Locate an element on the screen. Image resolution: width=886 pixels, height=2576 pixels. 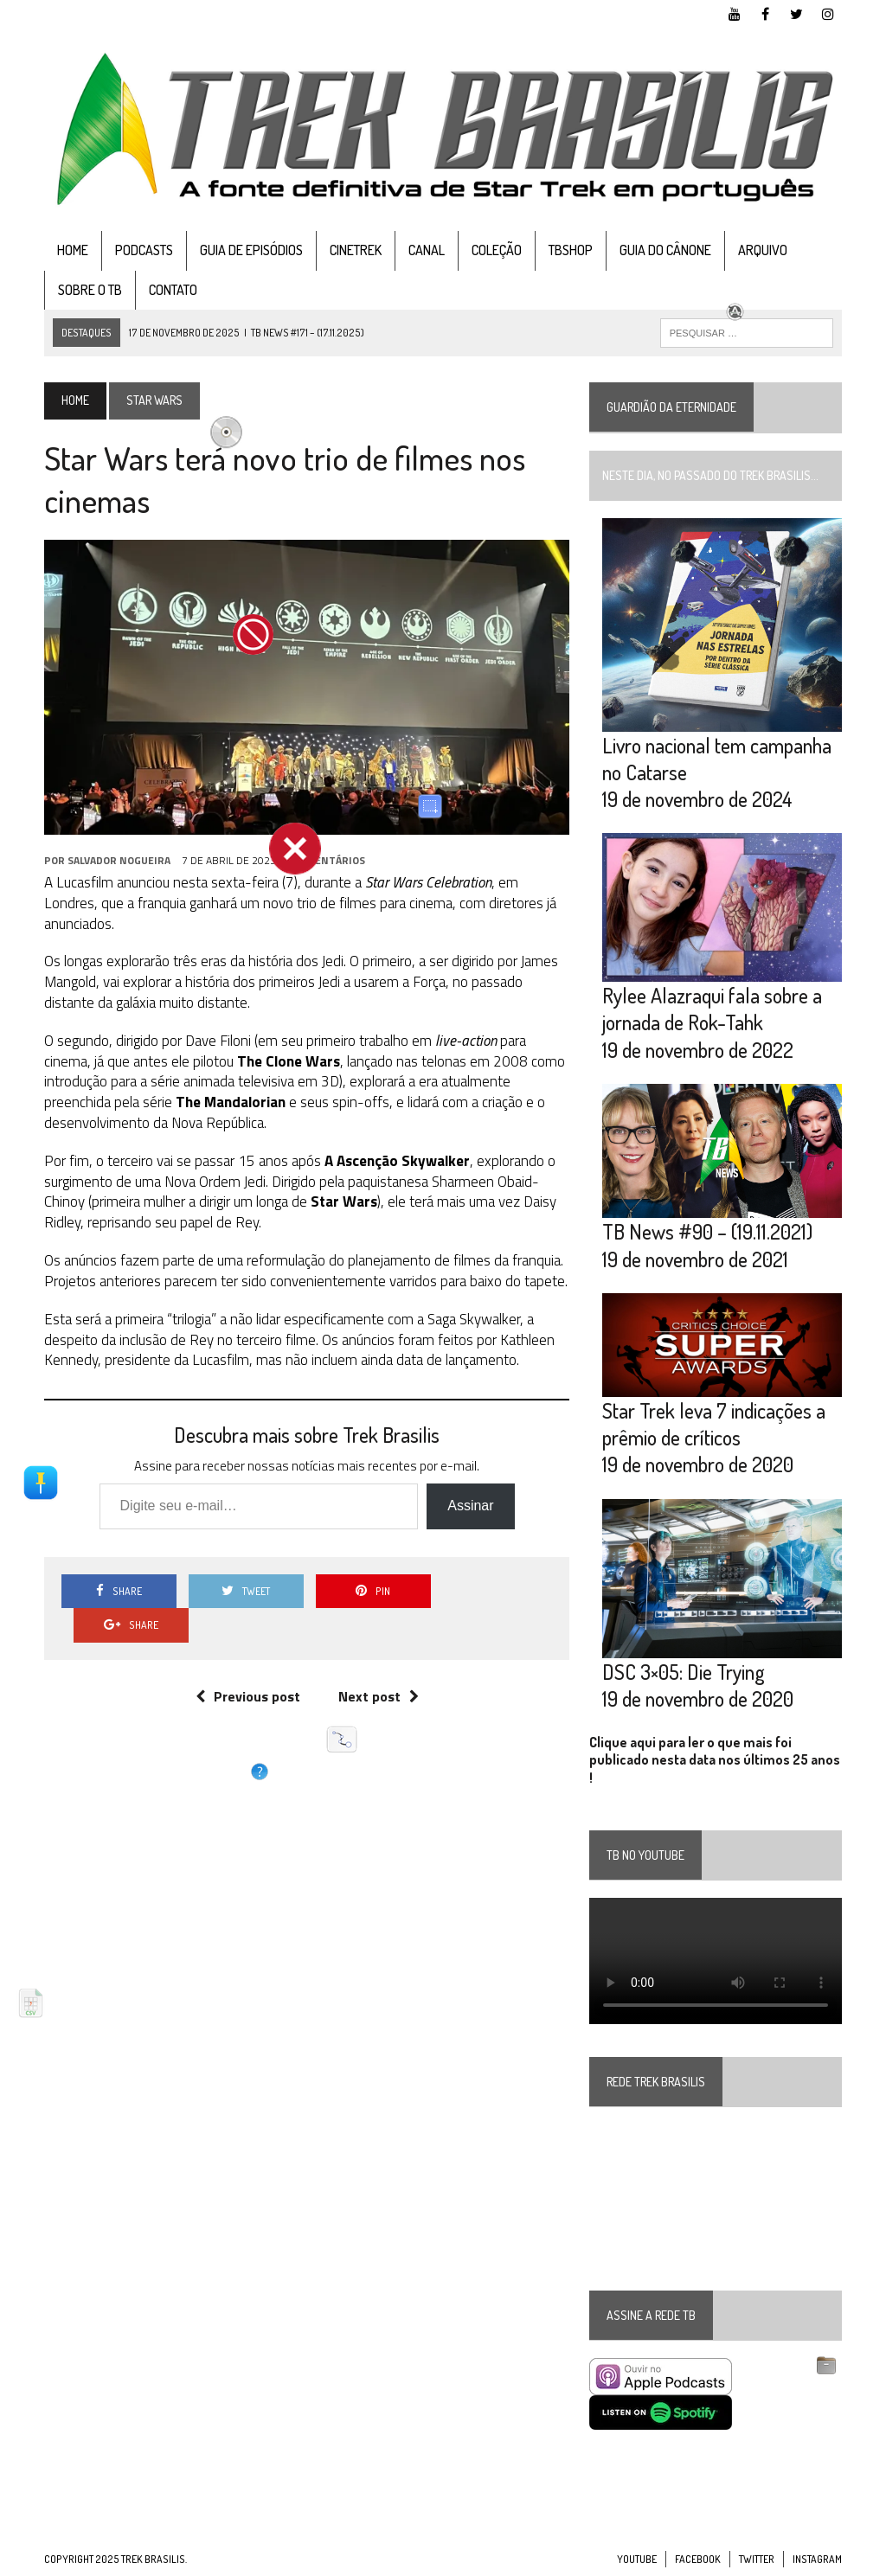
access DVD drive or optical disc is located at coordinates (226, 432).